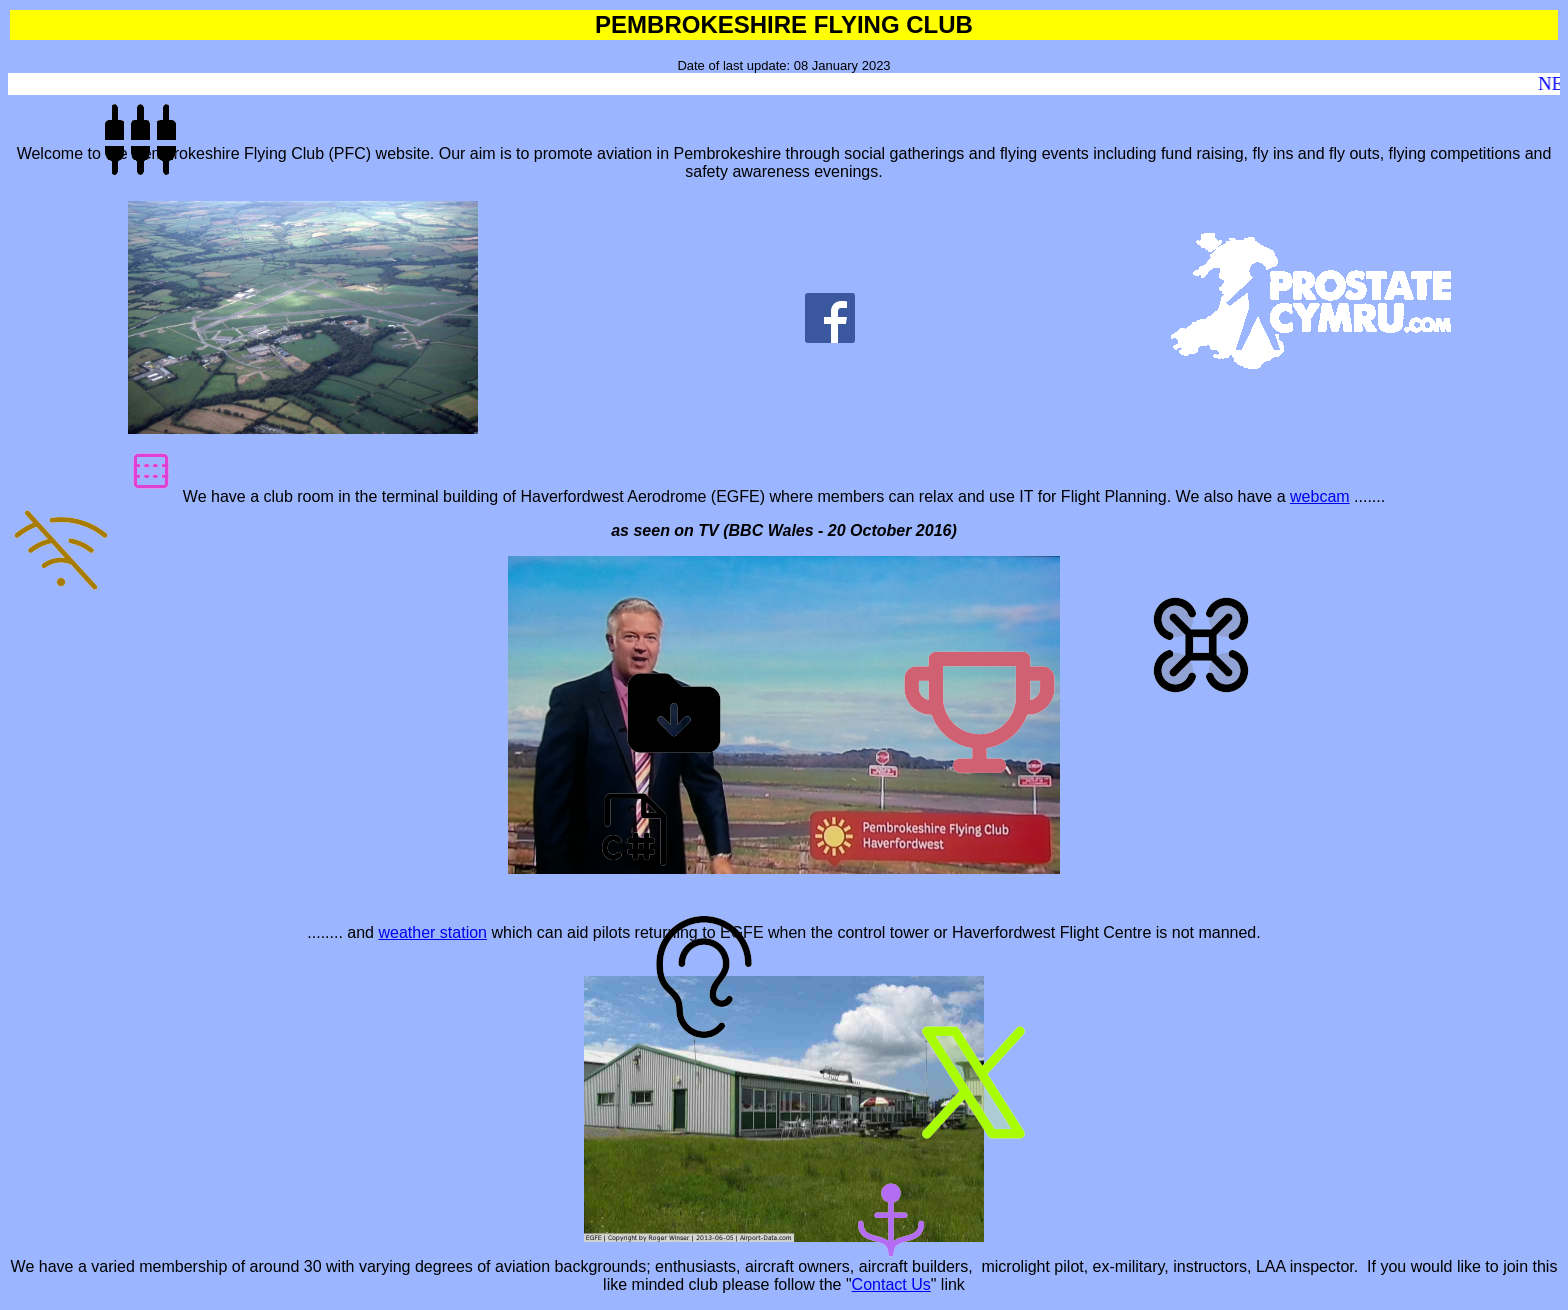  I want to click on navigate to marina or port locations, so click(891, 1218).